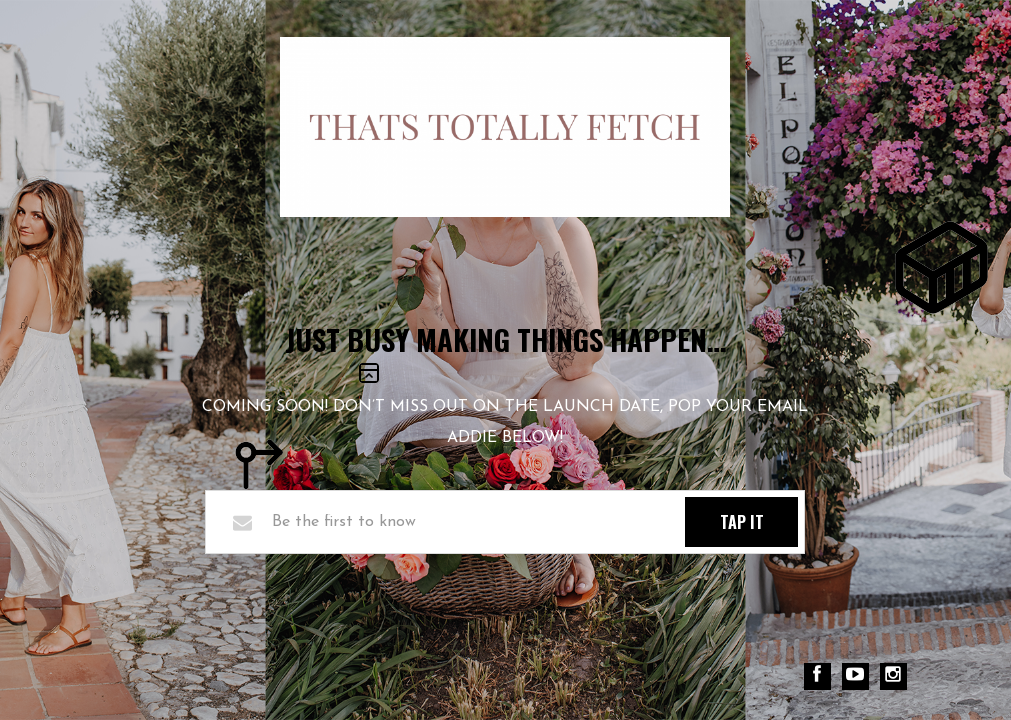 The image size is (1011, 720). What do you see at coordinates (941, 267) in the screenshot?
I see `view container or package contents` at bounding box center [941, 267].